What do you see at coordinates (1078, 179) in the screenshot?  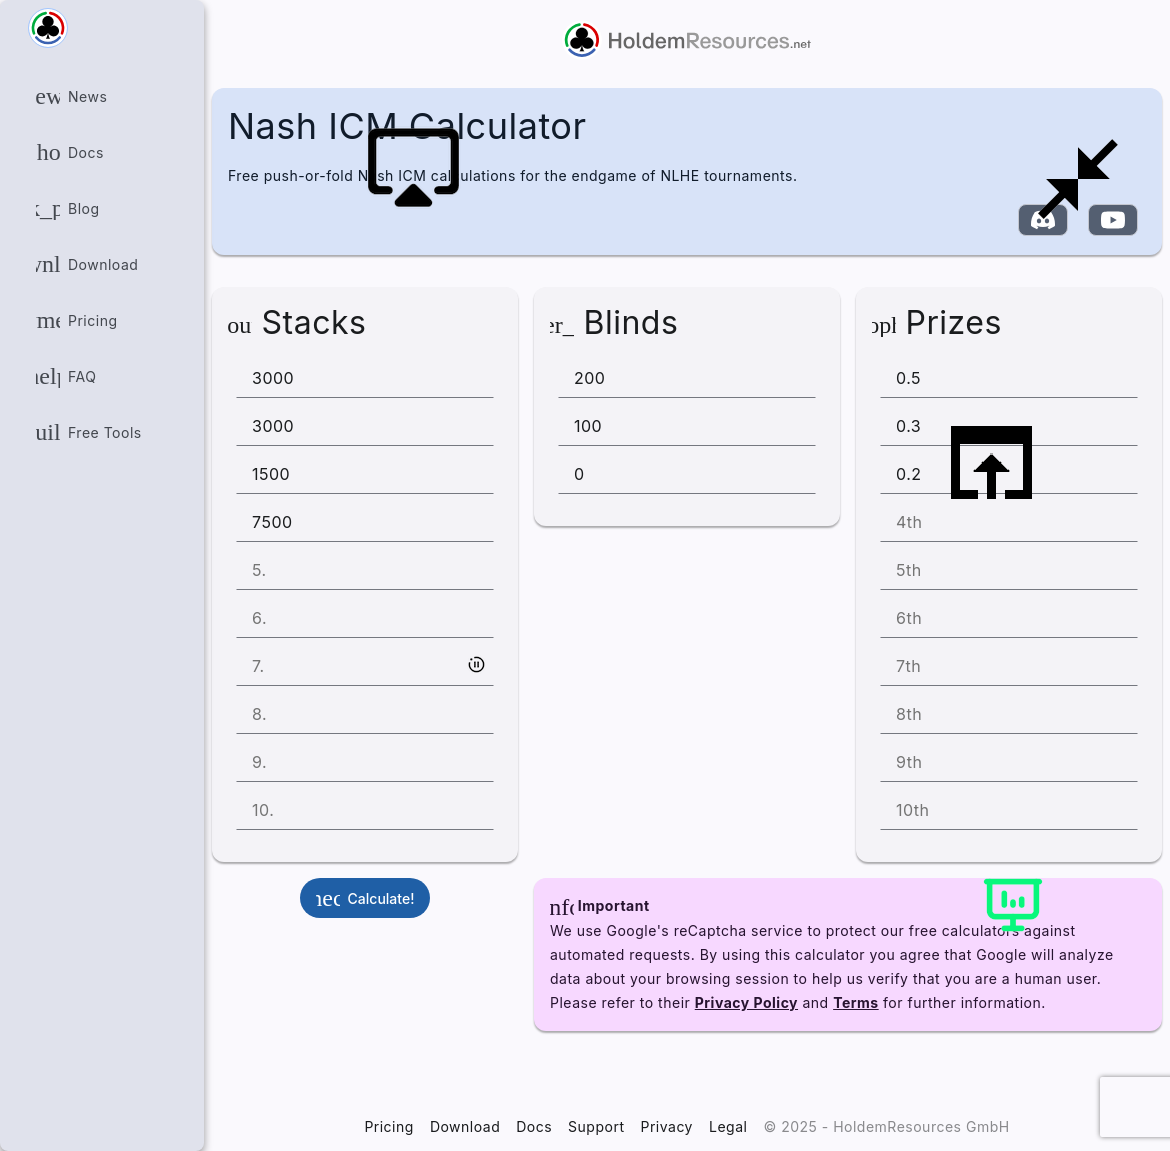 I see `exit fullscreen mode` at bounding box center [1078, 179].